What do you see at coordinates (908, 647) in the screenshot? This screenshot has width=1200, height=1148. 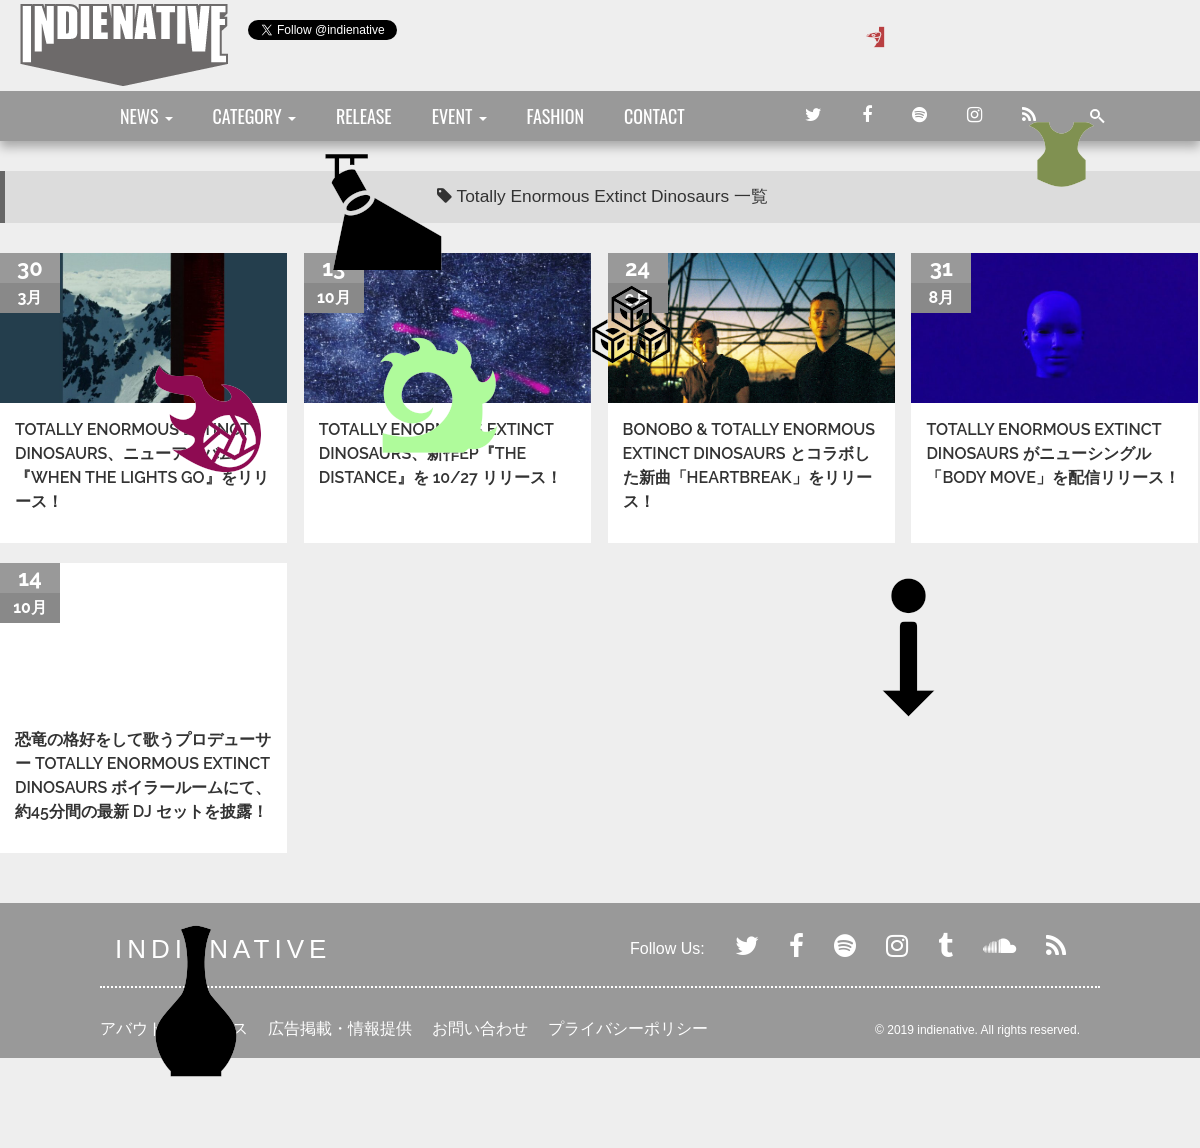 I see `indicates a falling or dropping action in gameplay` at bounding box center [908, 647].